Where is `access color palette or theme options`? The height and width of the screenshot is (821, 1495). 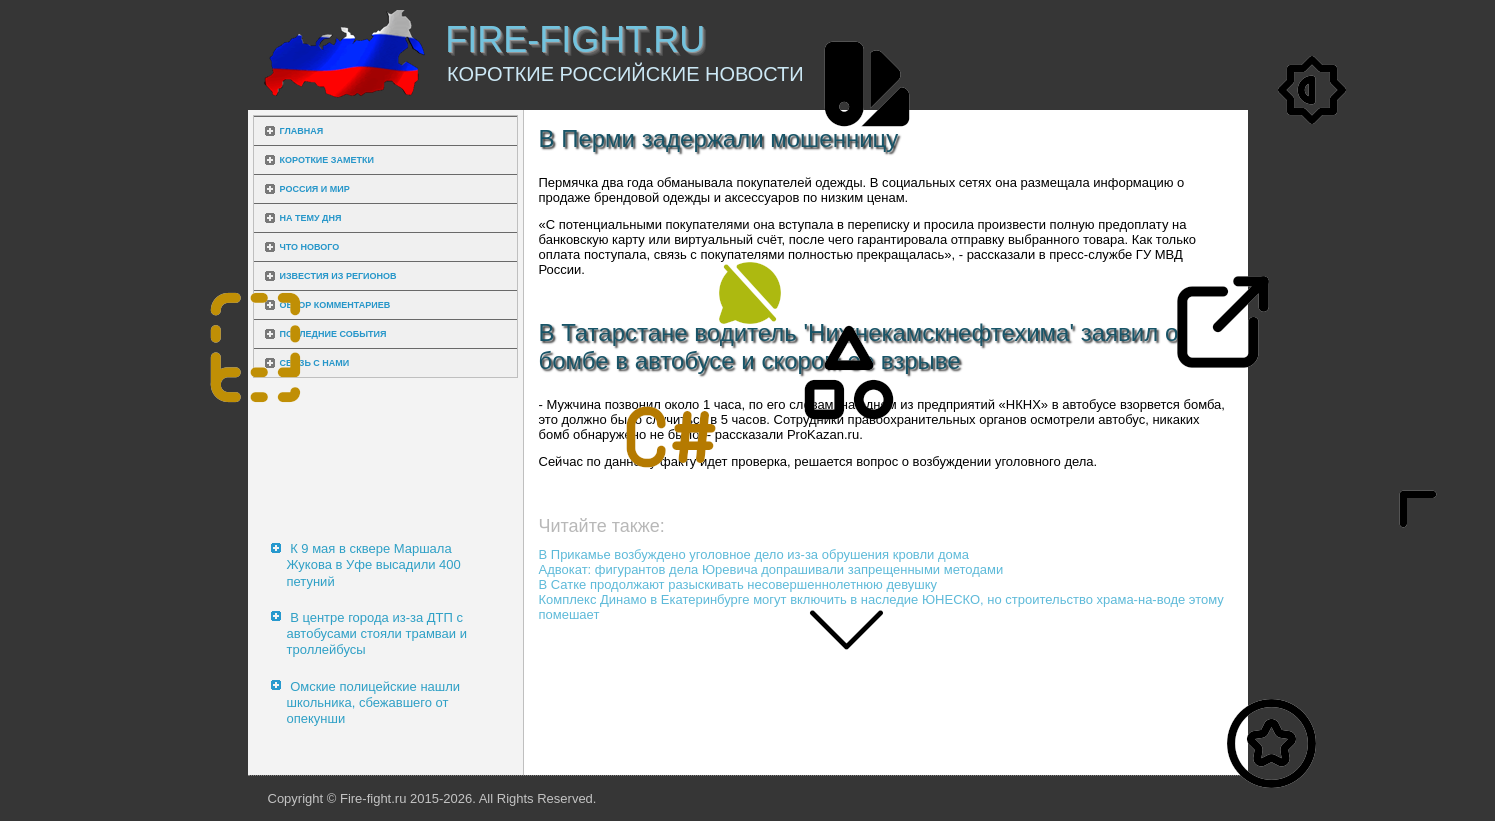
access color palette or theme options is located at coordinates (867, 84).